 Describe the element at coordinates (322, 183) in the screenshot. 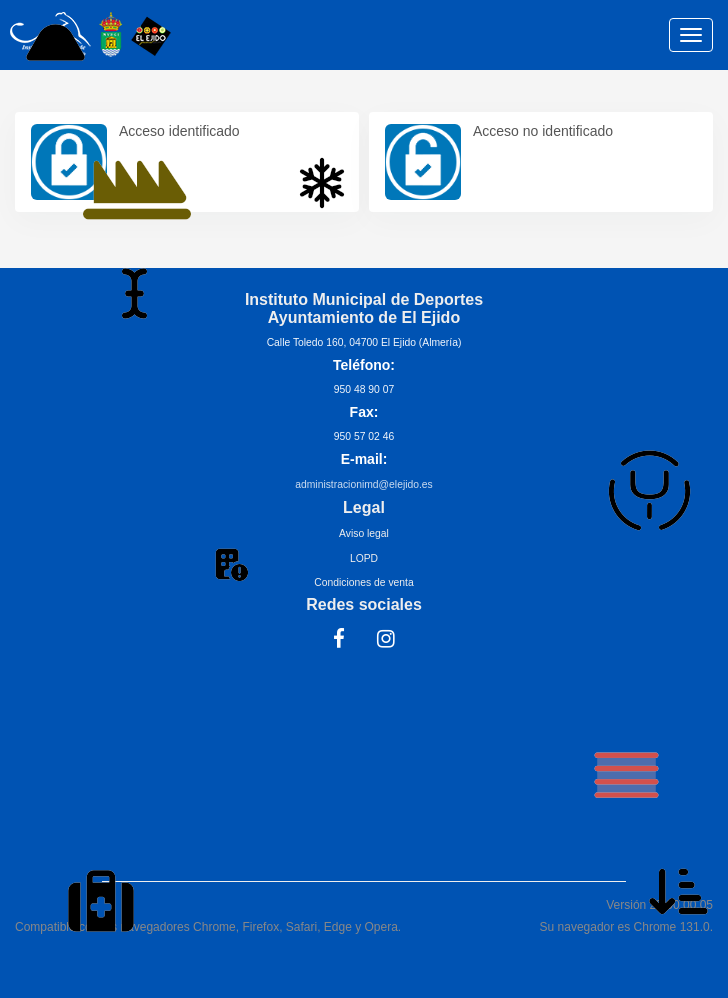

I see `indicates cold or freezing temperature setting` at that location.